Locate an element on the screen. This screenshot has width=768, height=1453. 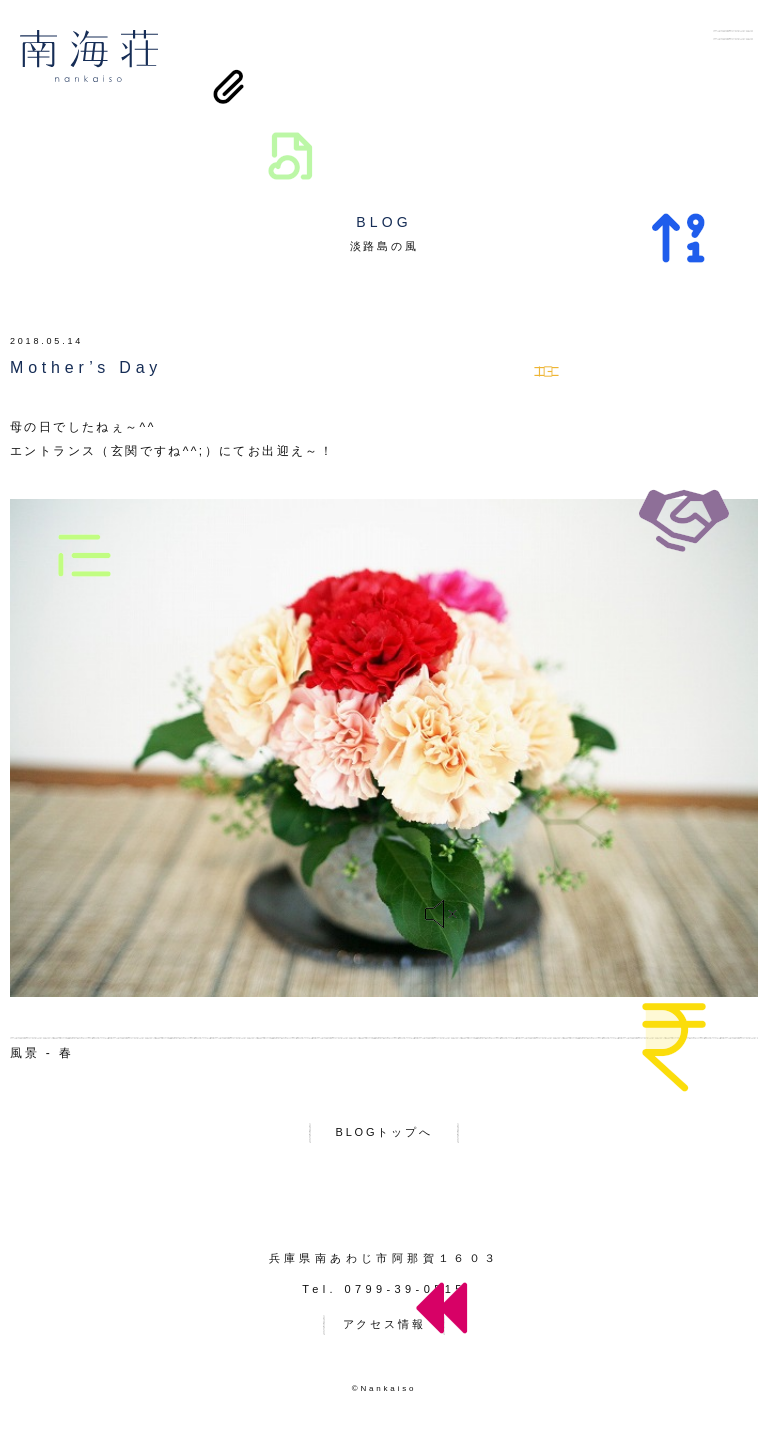
access cloud-stored files is located at coordinates (292, 156).